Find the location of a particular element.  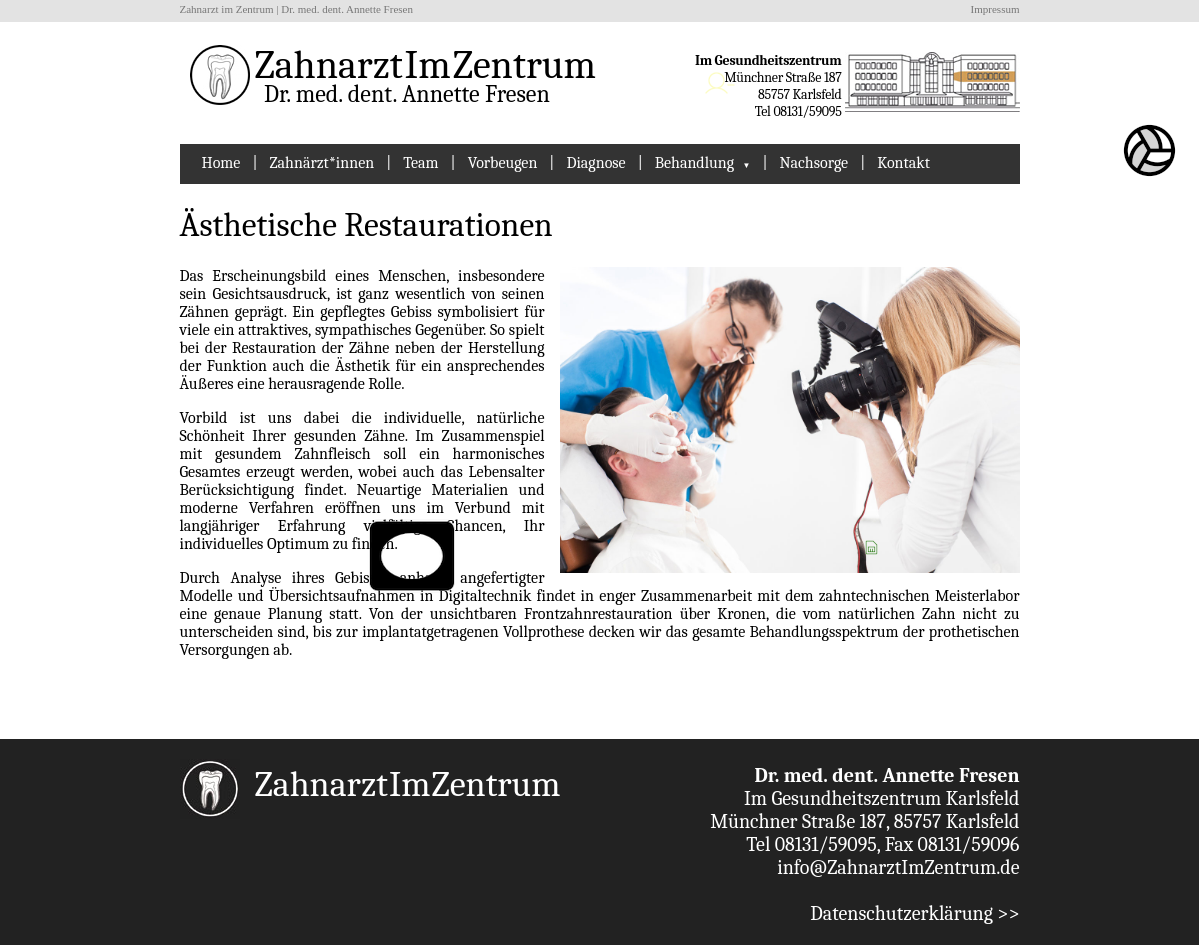

remove a user or contact is located at coordinates (719, 84).